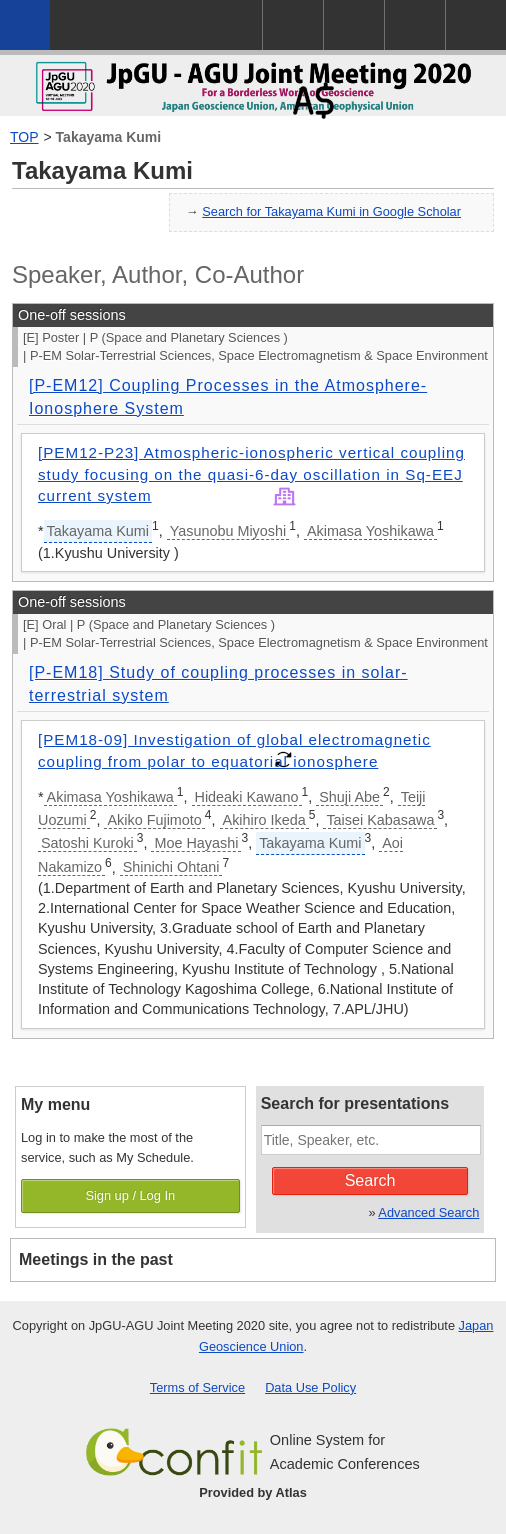 The height and width of the screenshot is (1534, 506). What do you see at coordinates (283, 759) in the screenshot?
I see `refresh or reload content` at bounding box center [283, 759].